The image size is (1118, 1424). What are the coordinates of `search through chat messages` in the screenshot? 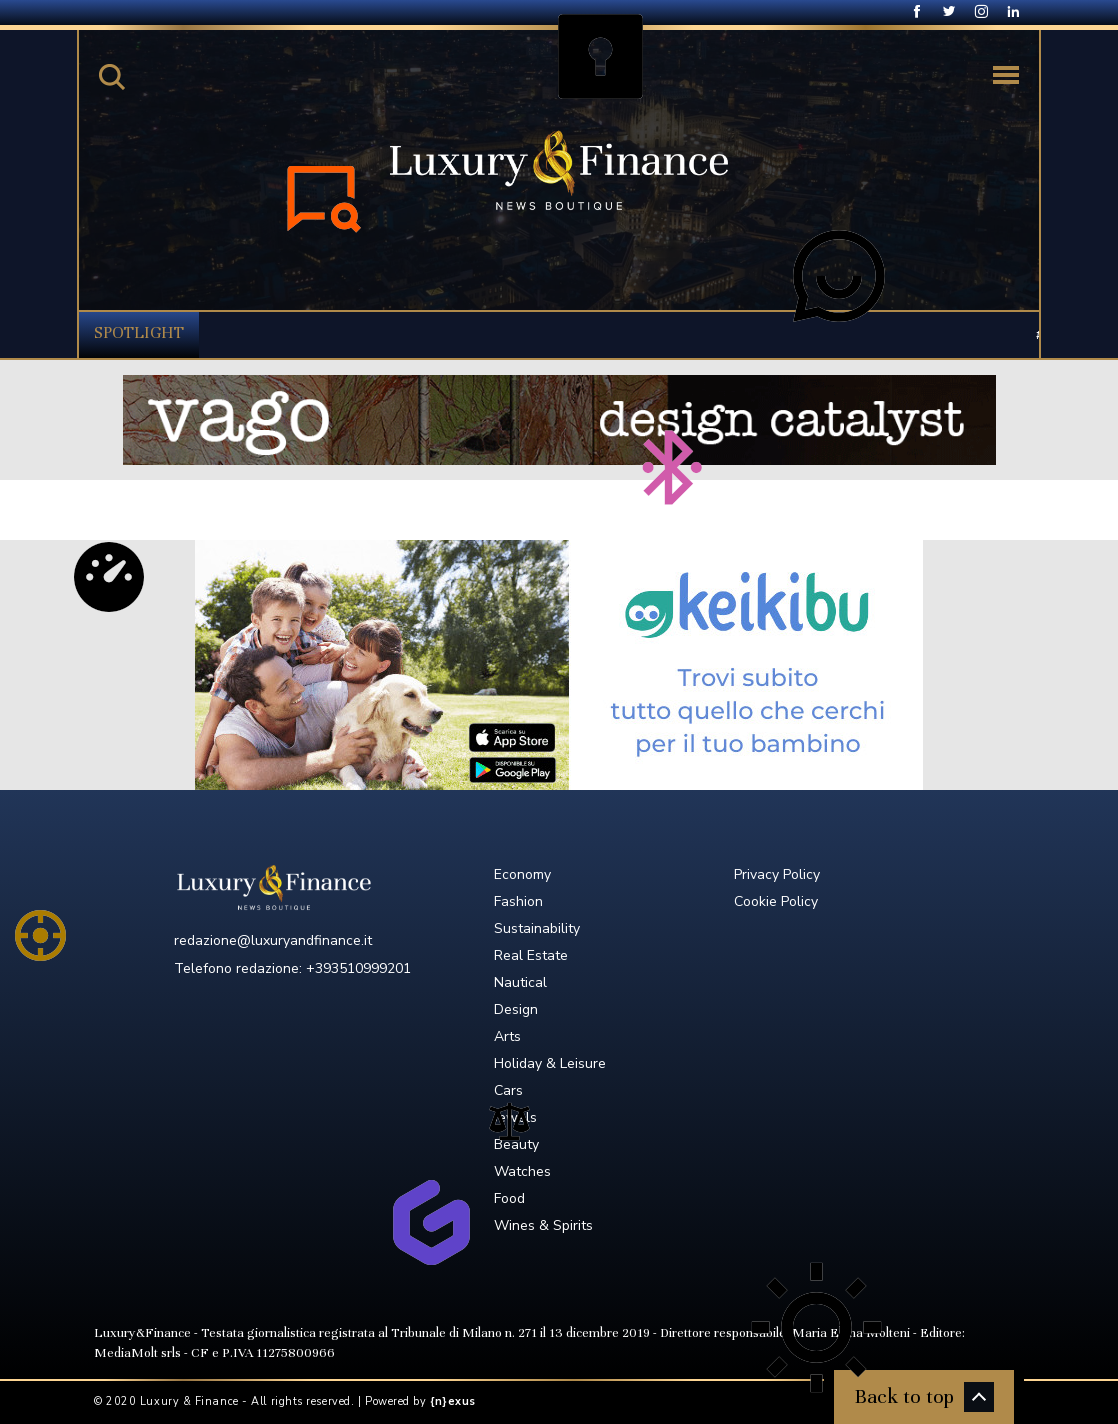 It's located at (321, 196).